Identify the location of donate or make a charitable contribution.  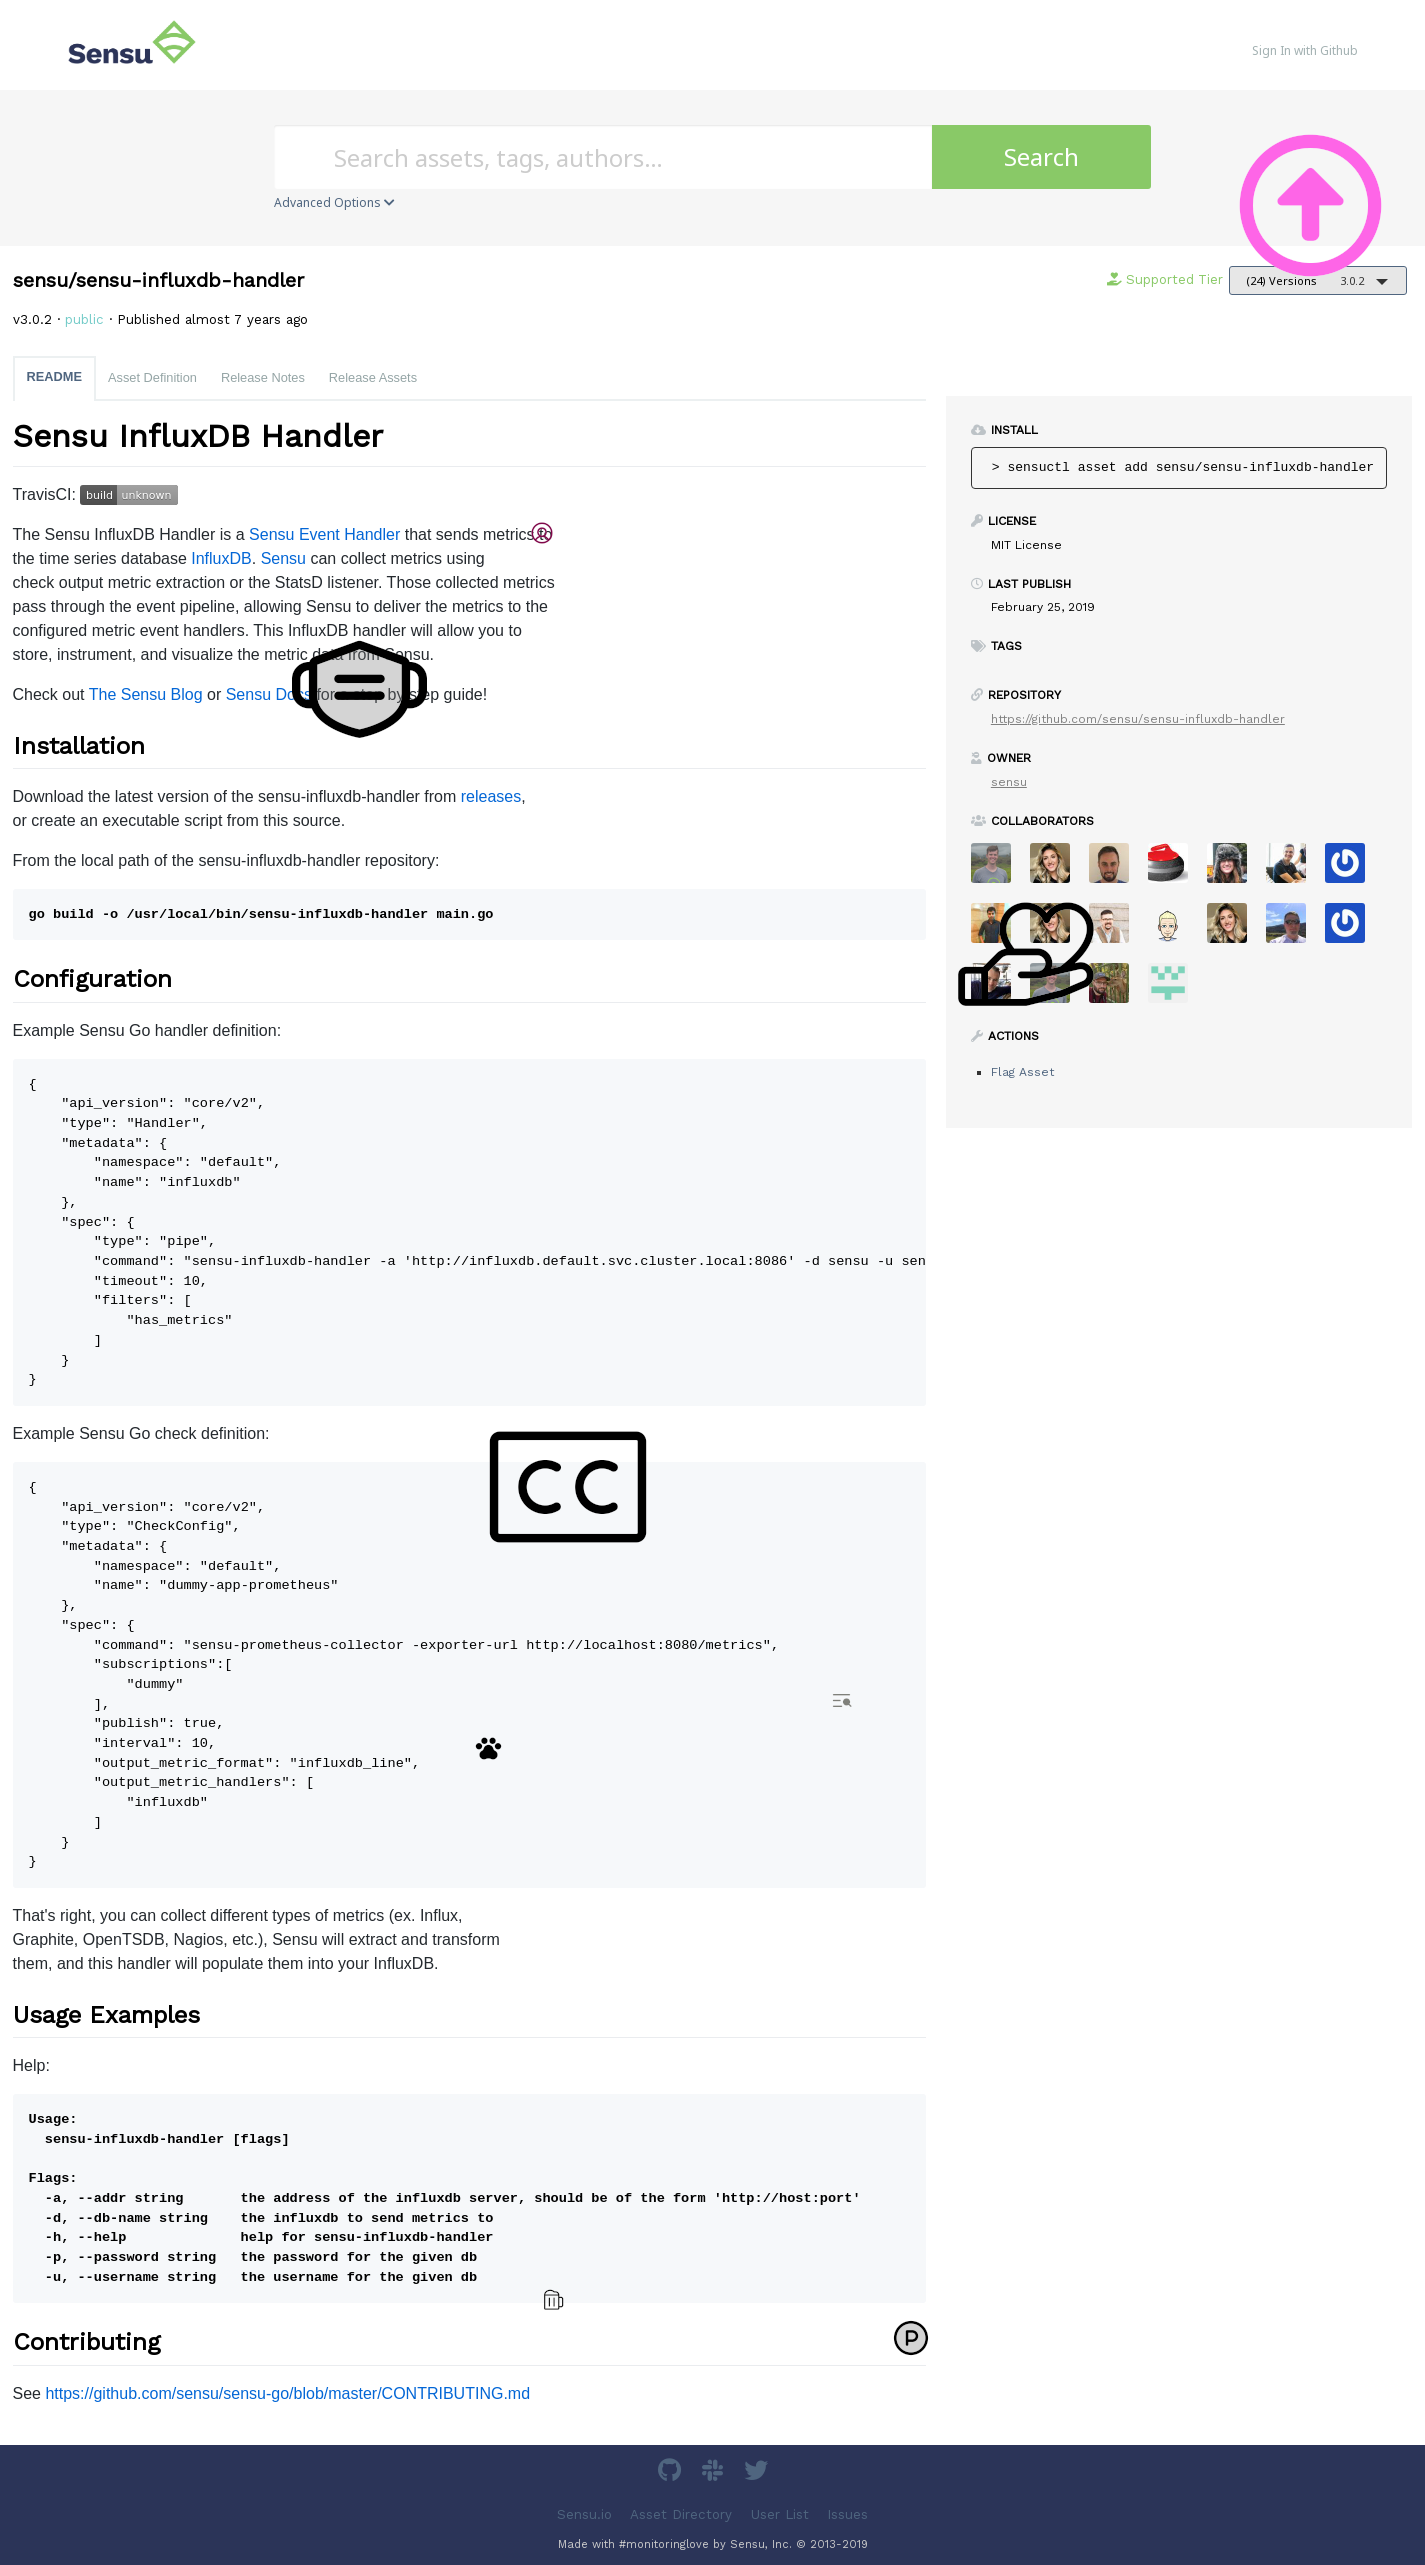
(1030, 956).